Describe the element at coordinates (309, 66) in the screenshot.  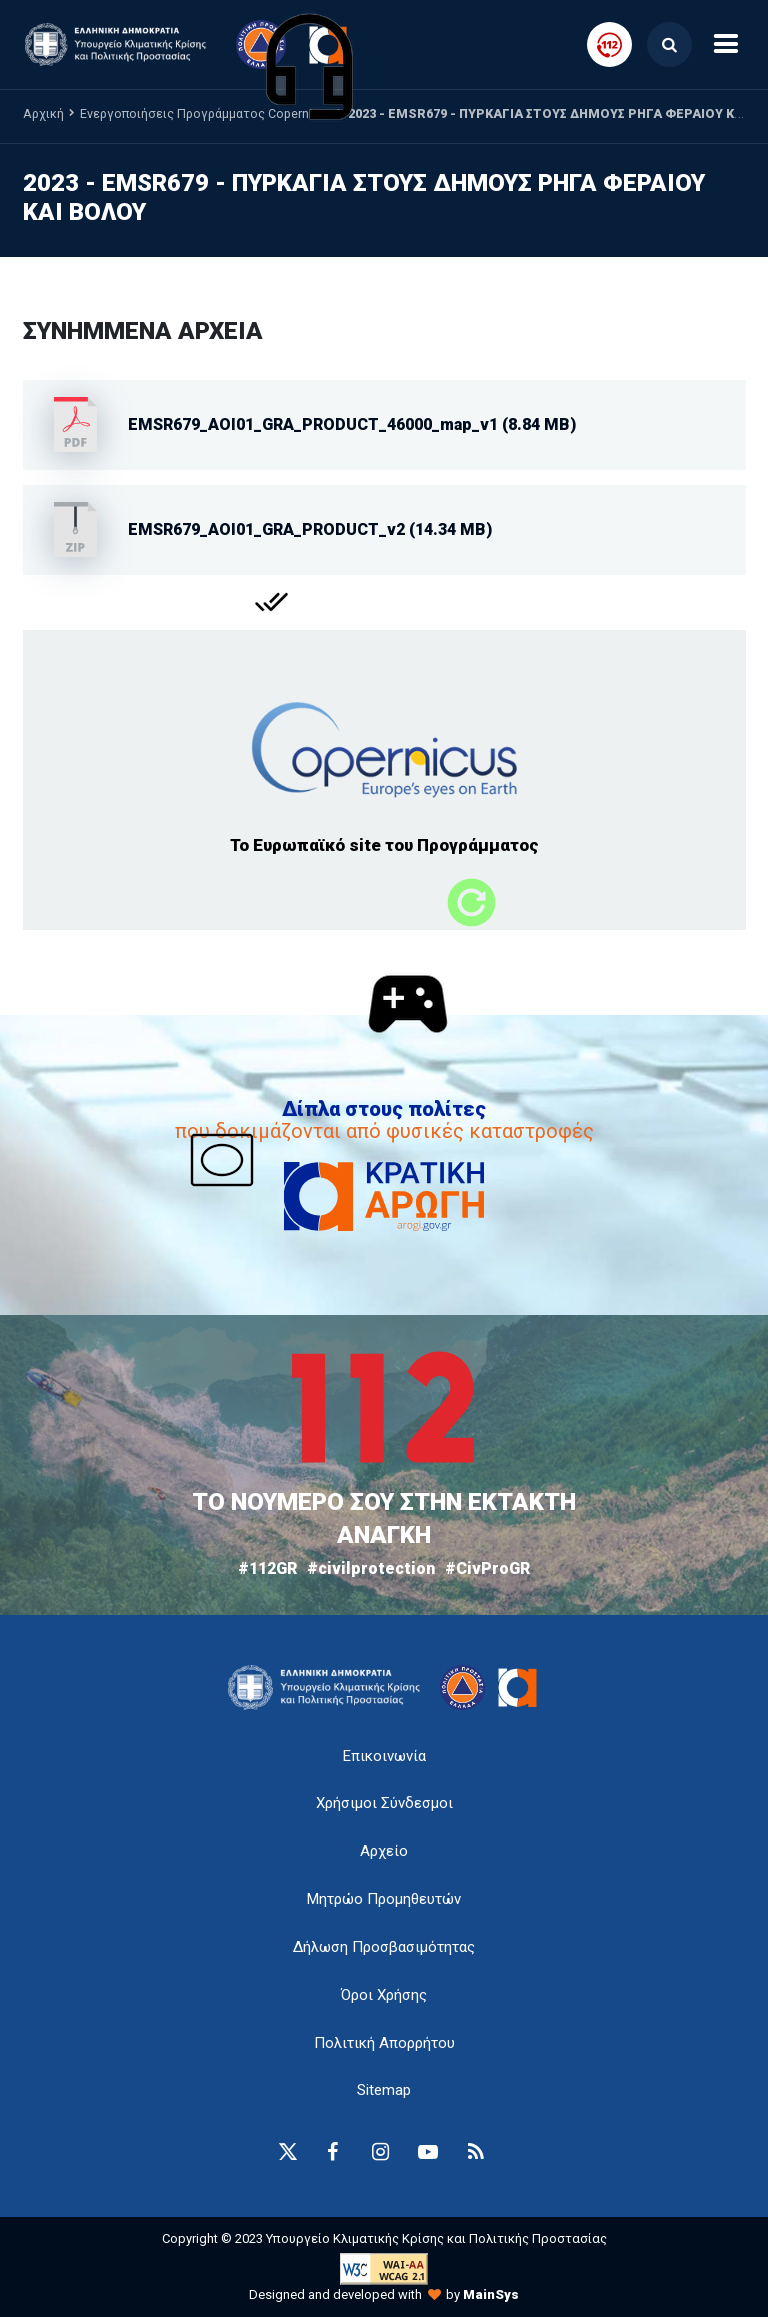
I see `contact customer support` at that location.